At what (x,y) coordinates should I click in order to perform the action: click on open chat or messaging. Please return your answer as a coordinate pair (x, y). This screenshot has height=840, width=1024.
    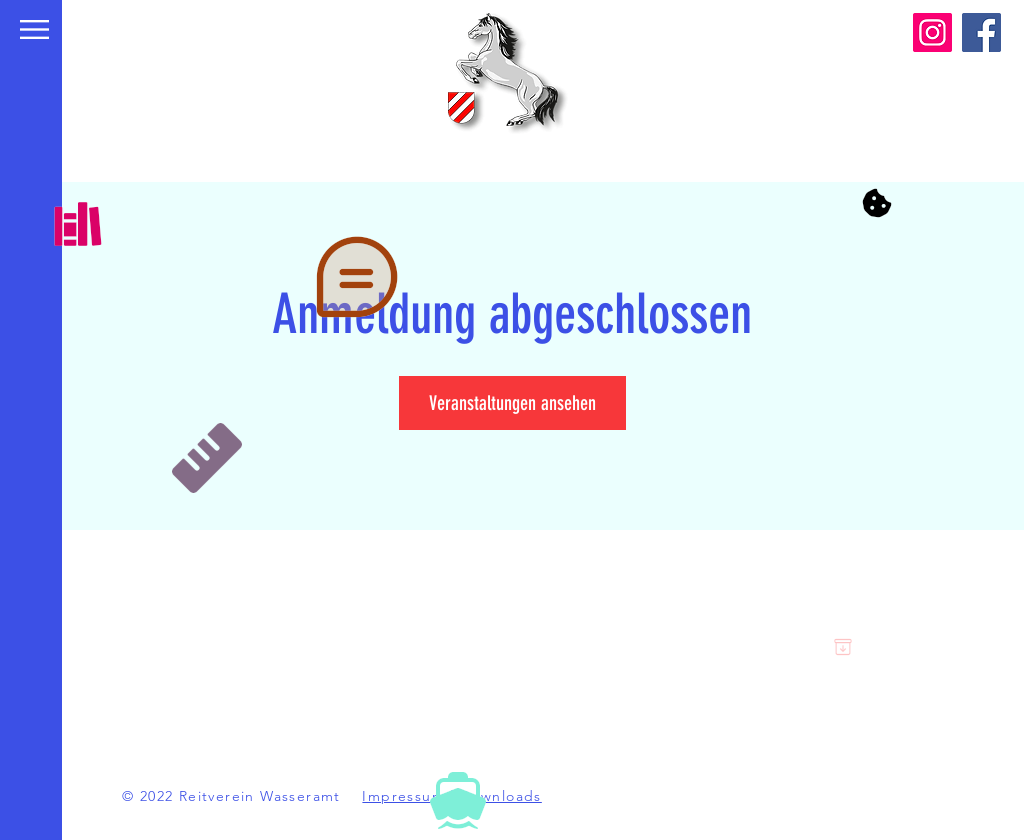
    Looking at the image, I should click on (355, 278).